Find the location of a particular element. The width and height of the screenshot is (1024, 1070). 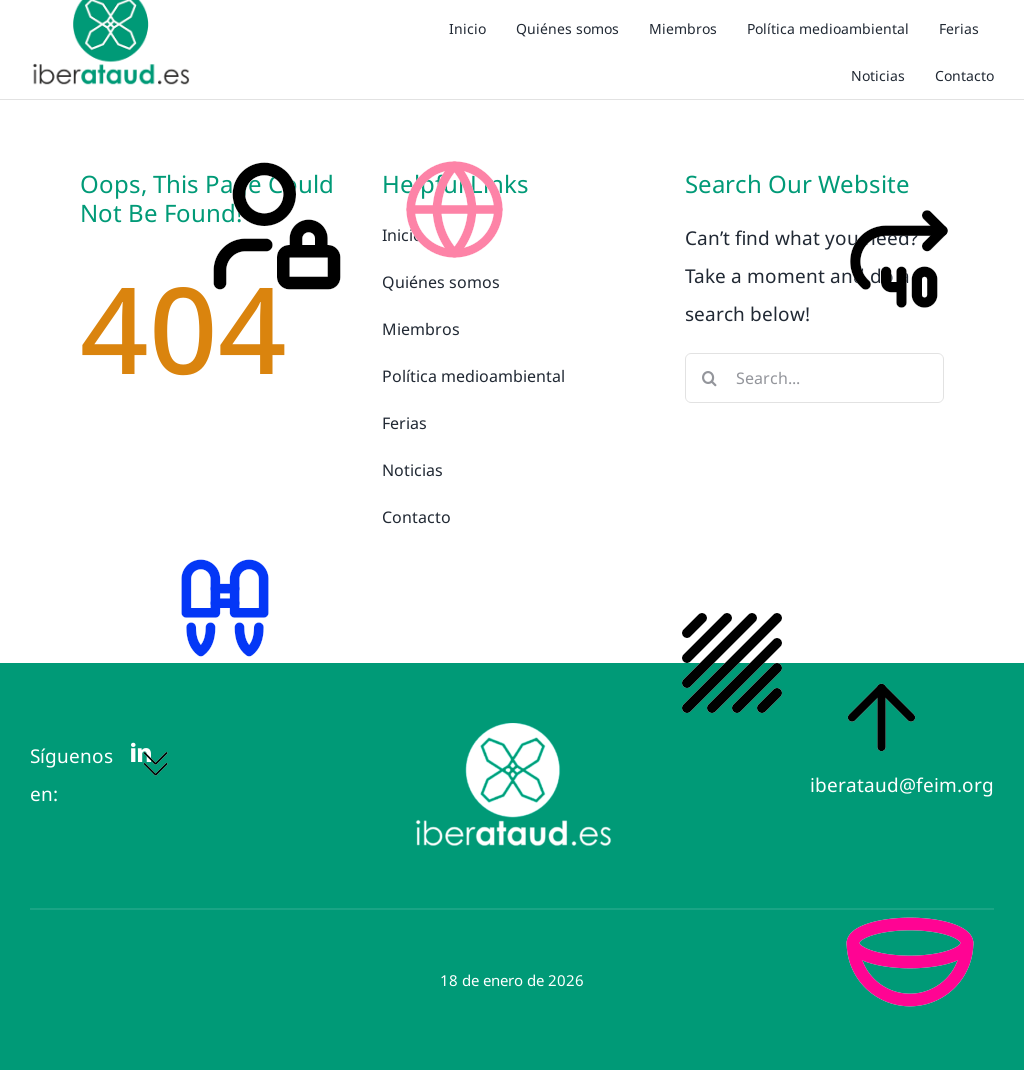

skip forward 40 seconds is located at coordinates (901, 261).